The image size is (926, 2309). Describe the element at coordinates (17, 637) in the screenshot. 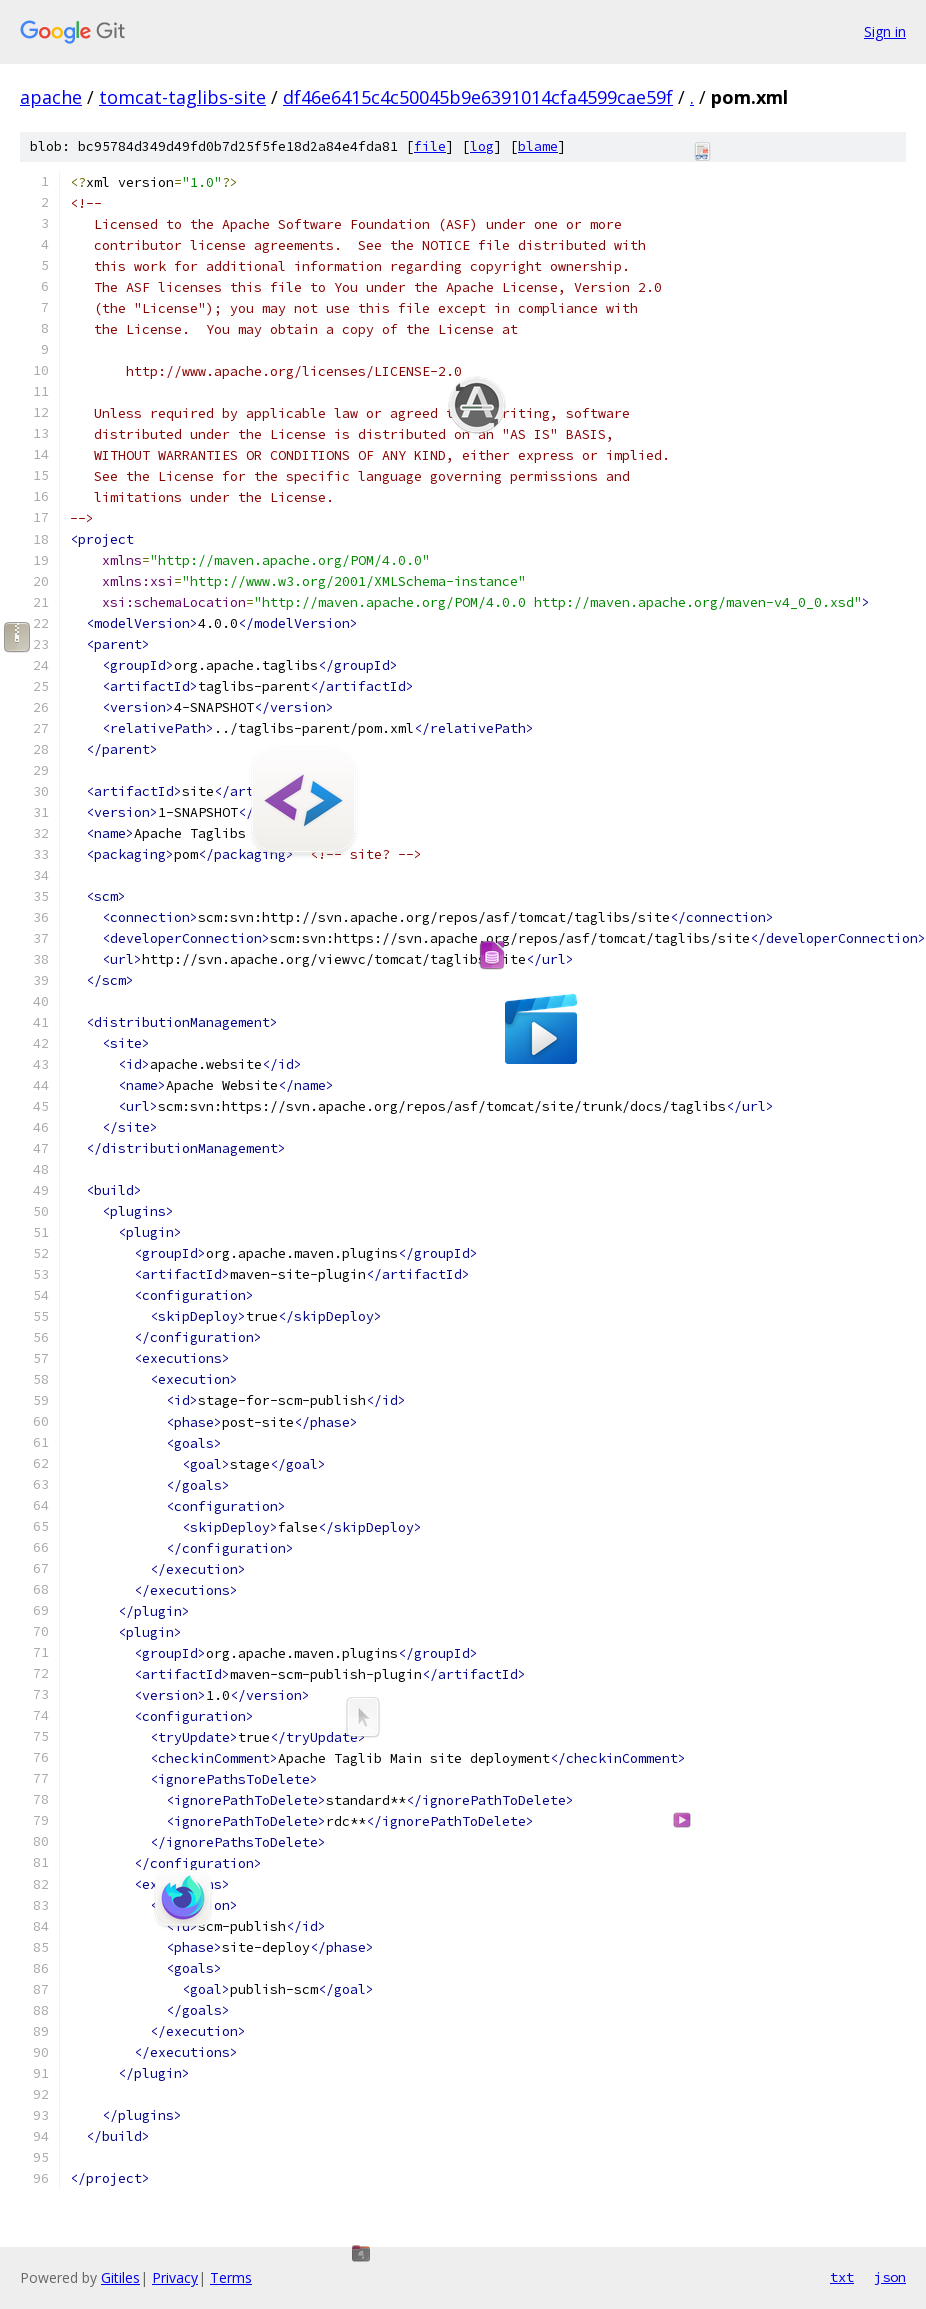

I see `open engrampa archive manager` at that location.